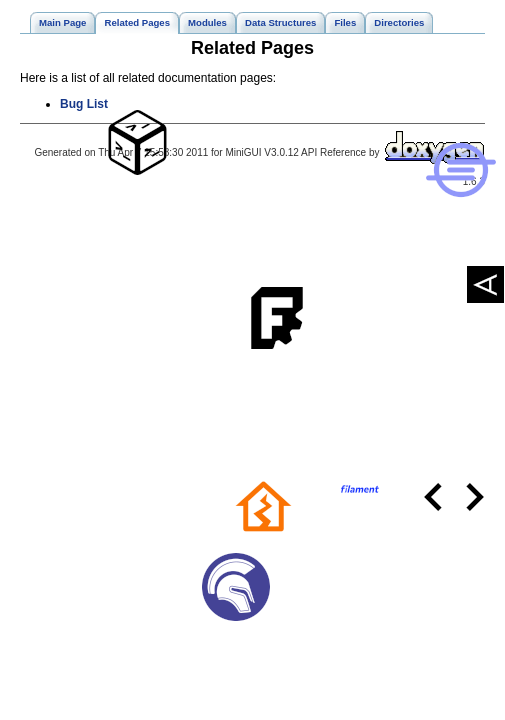 This screenshot has height=720, width=505. Describe the element at coordinates (360, 489) in the screenshot. I see `filament brand logo` at that location.